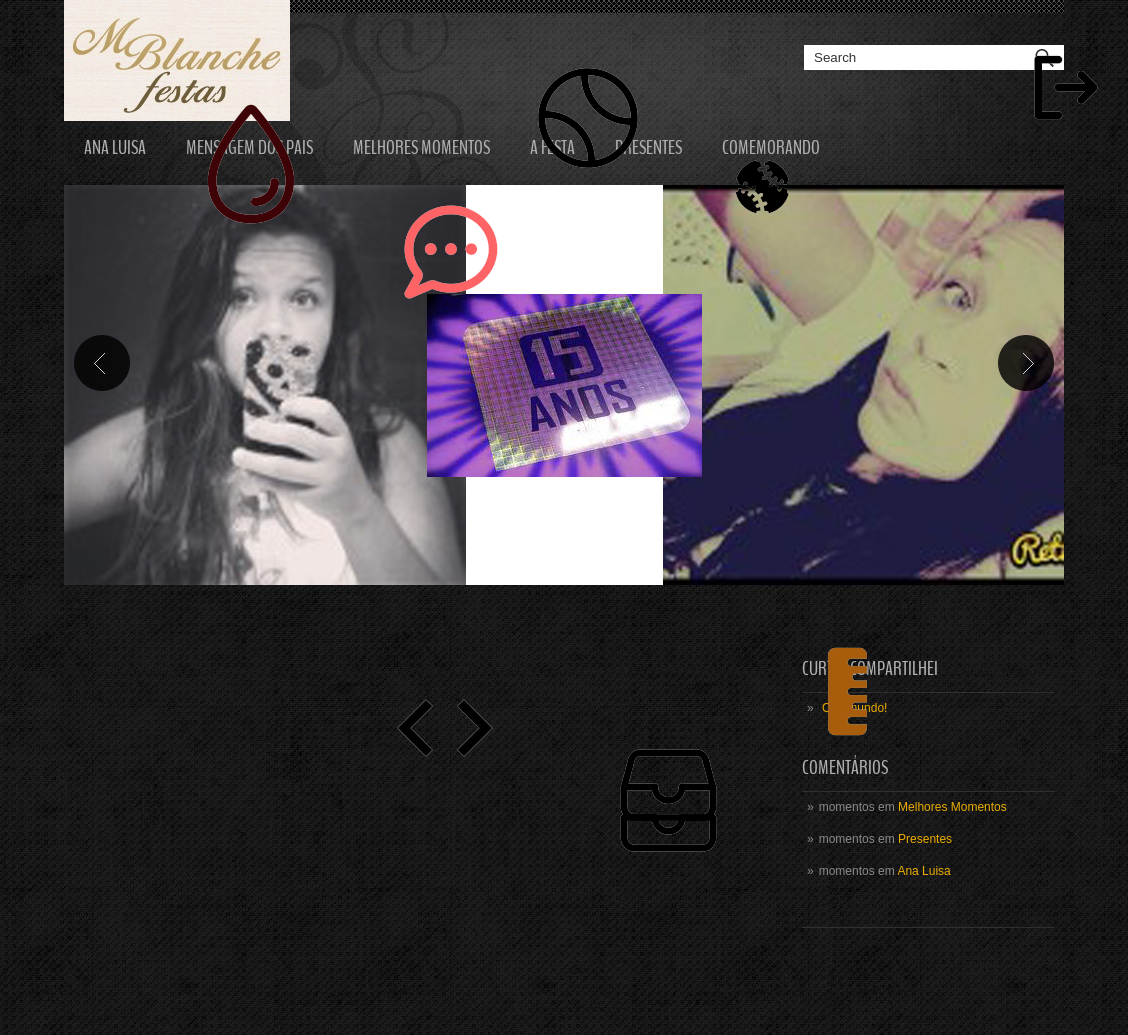 This screenshot has width=1128, height=1035. I want to click on view baseball scores or stats, so click(762, 186).